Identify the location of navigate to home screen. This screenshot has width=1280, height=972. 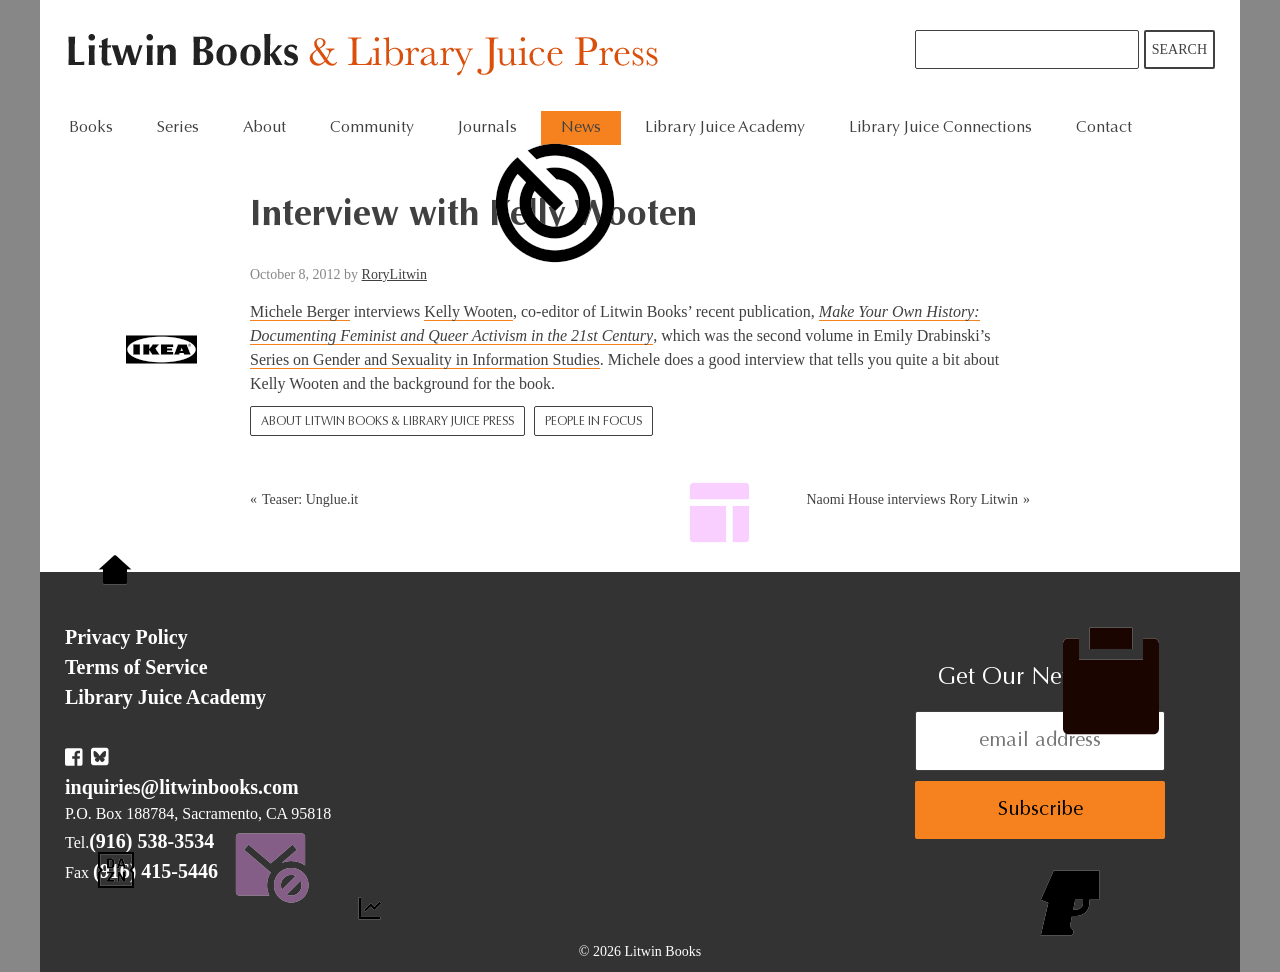
(115, 571).